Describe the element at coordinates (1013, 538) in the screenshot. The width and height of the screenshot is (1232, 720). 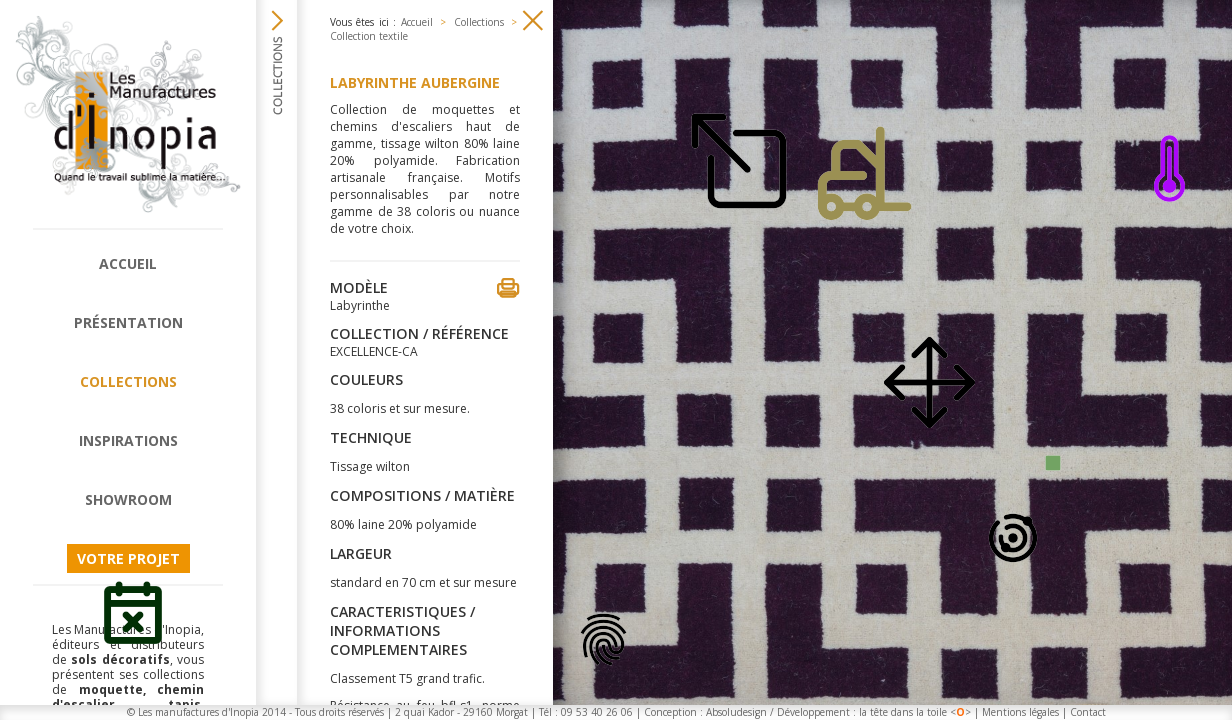
I see `explore the universe or cosmos section` at that location.